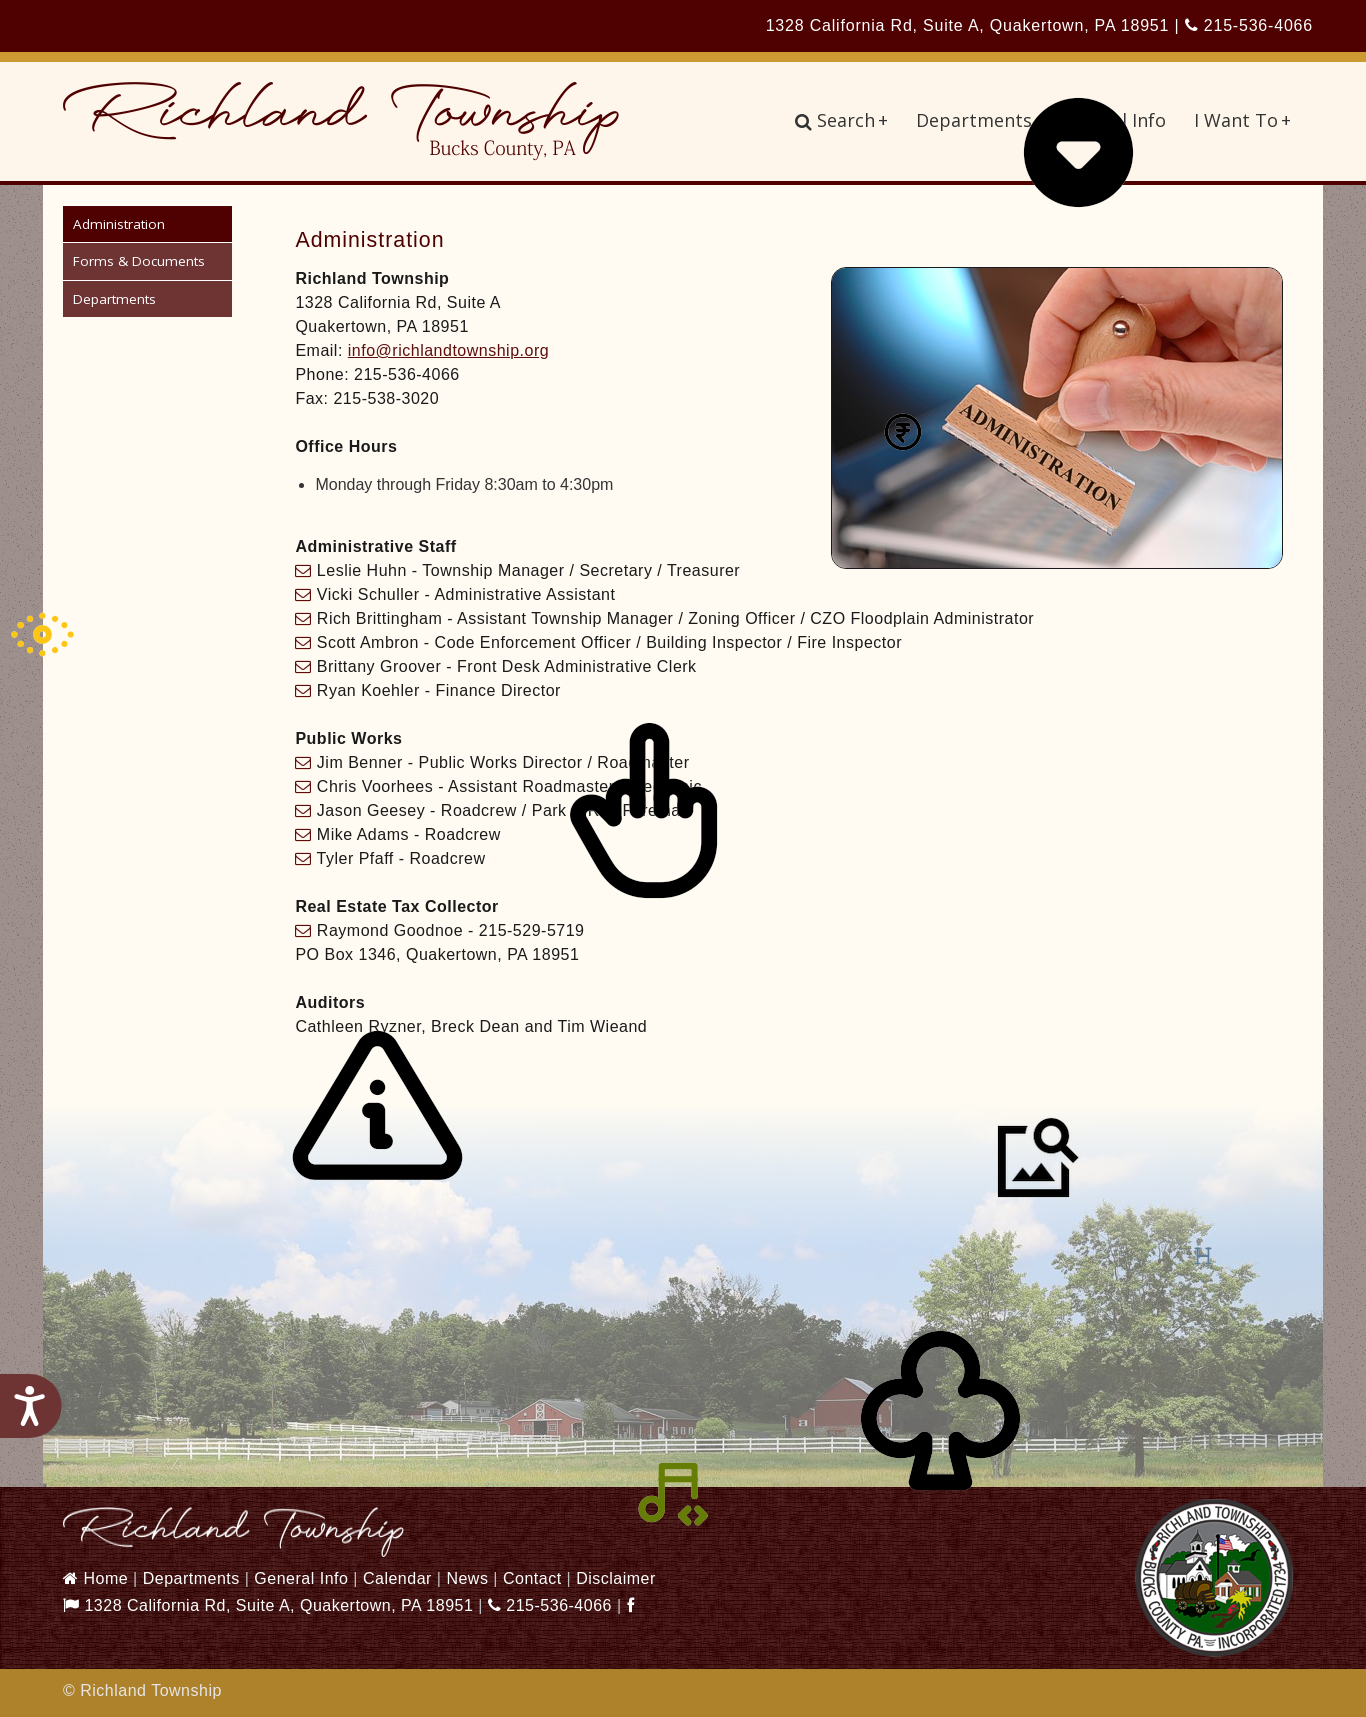 Image resolution: width=1366 pixels, height=1717 pixels. I want to click on view balance in Indian rupees, so click(903, 432).